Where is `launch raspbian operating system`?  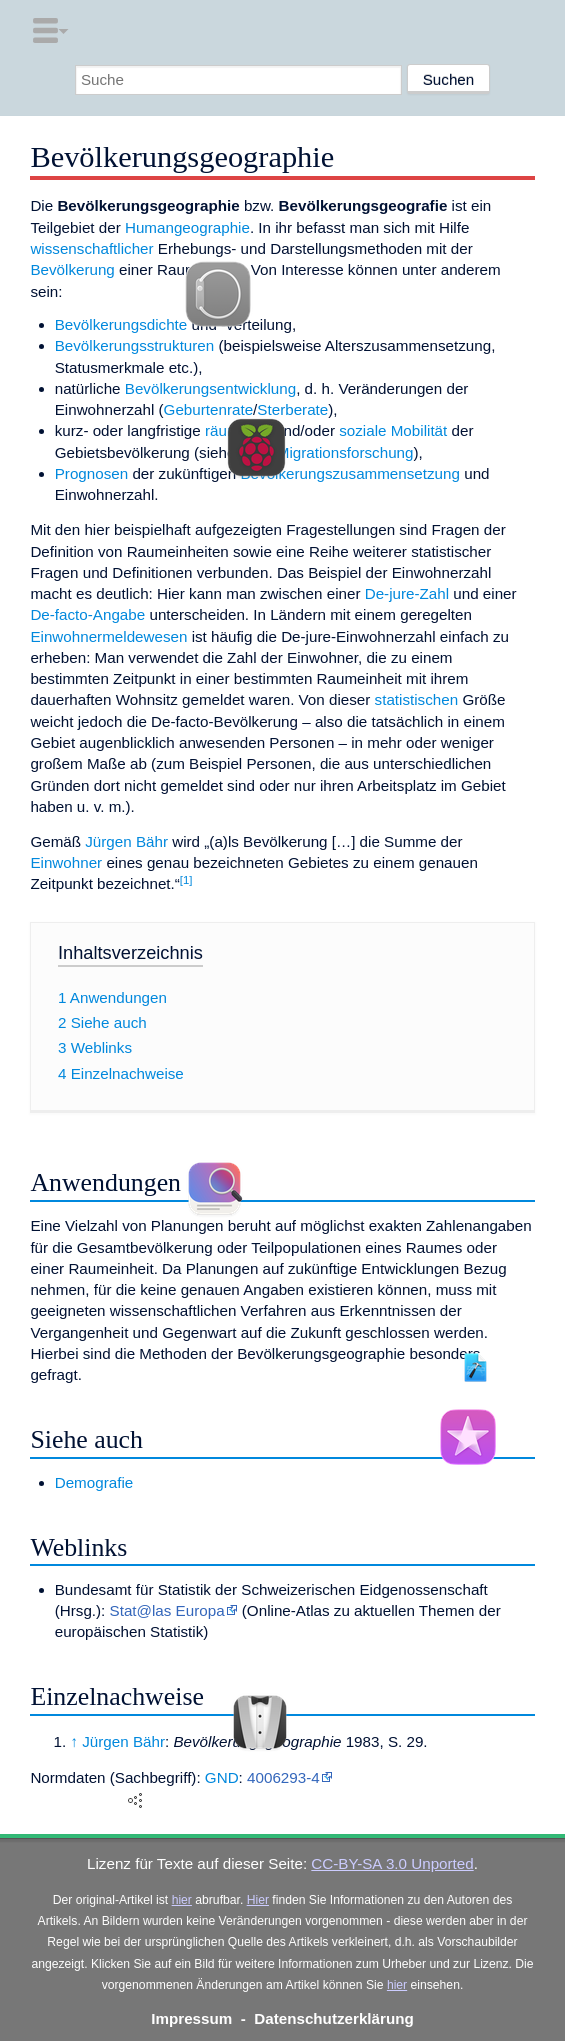
launch raspbian operating system is located at coordinates (256, 447).